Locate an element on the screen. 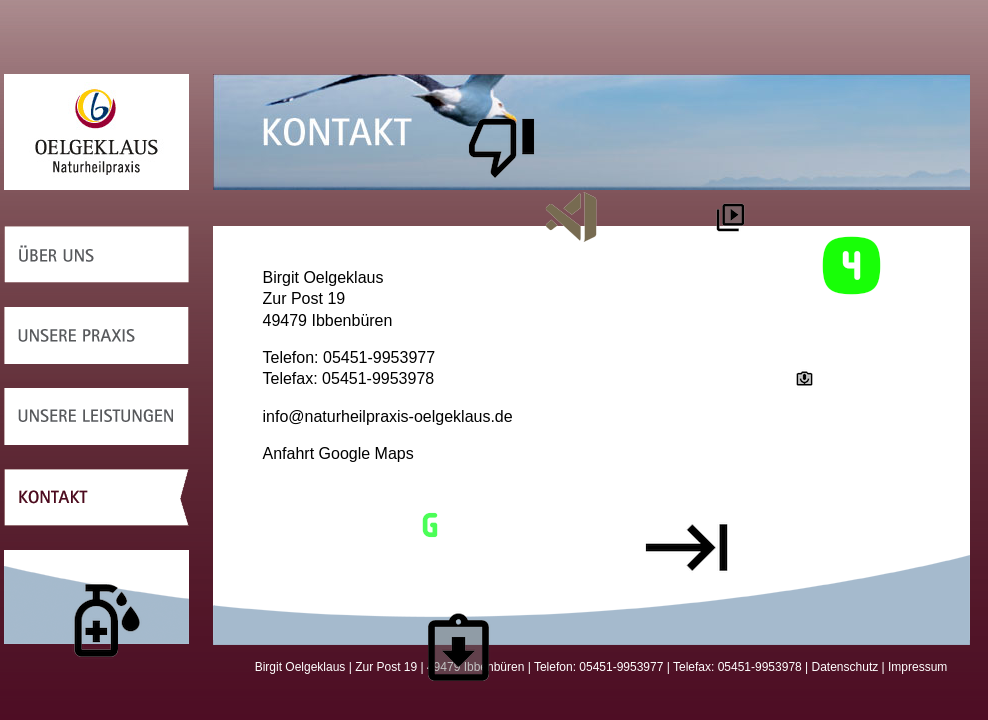 Image resolution: width=988 pixels, height=720 pixels. indicates step 4 in a multi-step process is located at coordinates (851, 265).